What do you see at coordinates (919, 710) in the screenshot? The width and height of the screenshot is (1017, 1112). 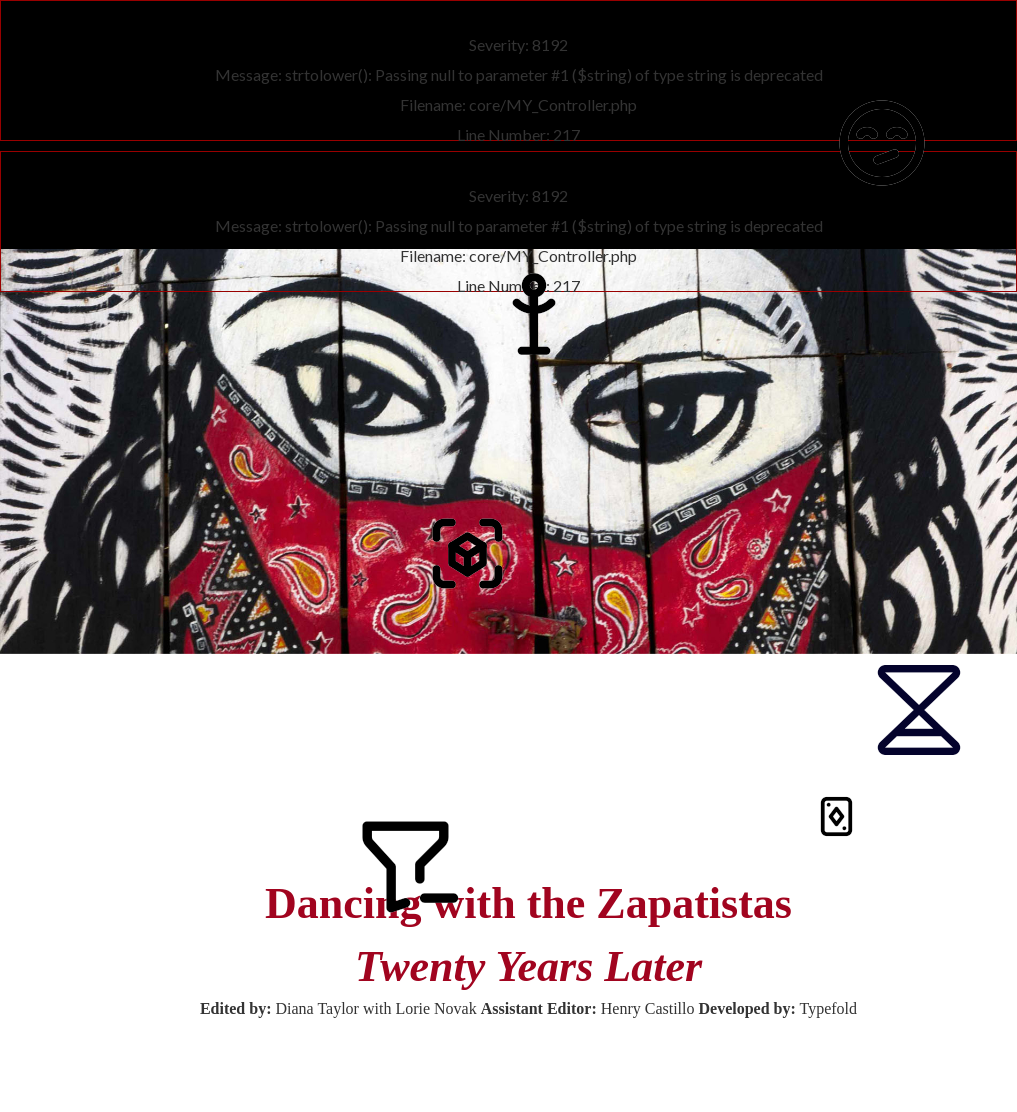 I see `indicates time running low or nearly expired` at bounding box center [919, 710].